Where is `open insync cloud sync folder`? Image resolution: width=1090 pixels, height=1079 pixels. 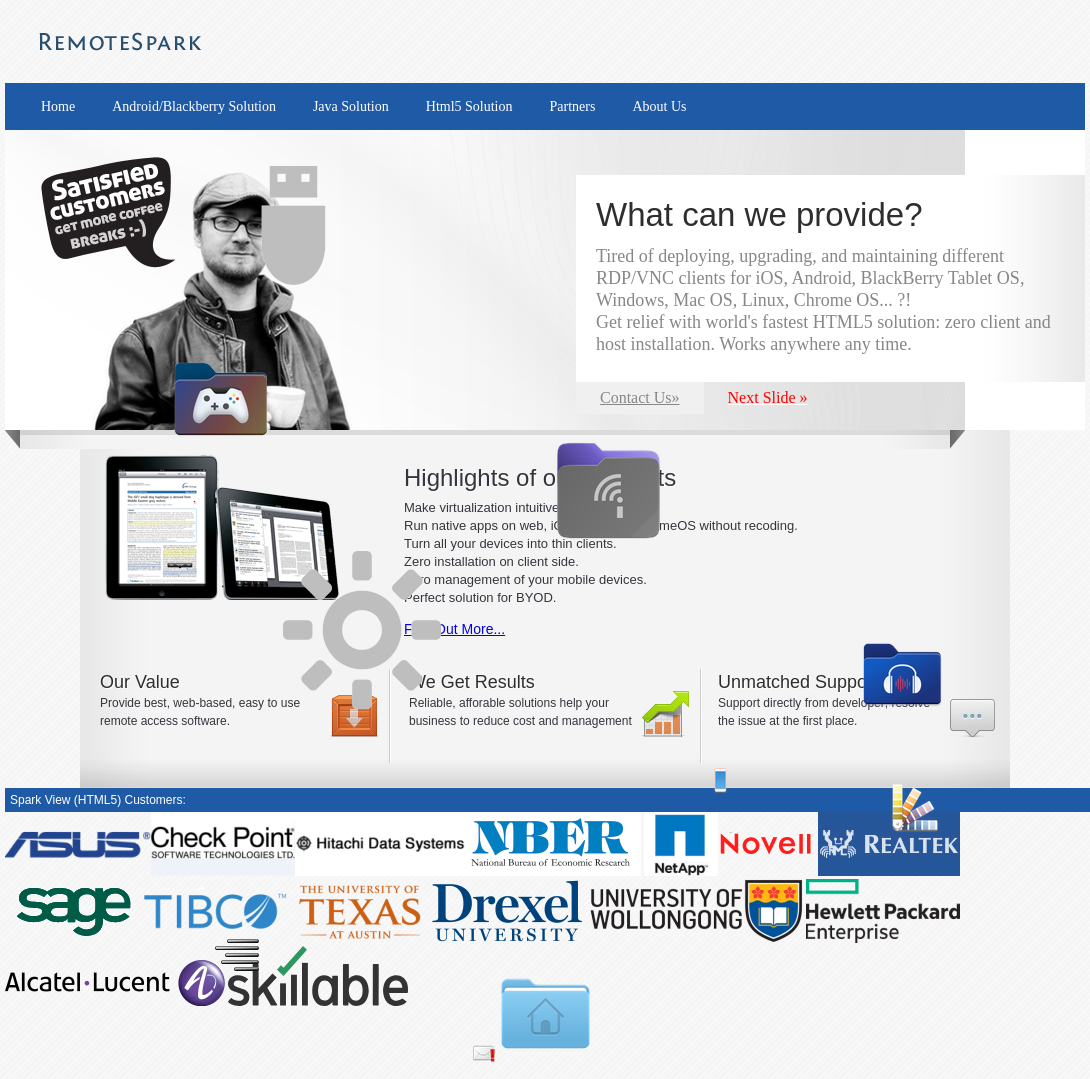
open insync cloud sync folder is located at coordinates (608, 490).